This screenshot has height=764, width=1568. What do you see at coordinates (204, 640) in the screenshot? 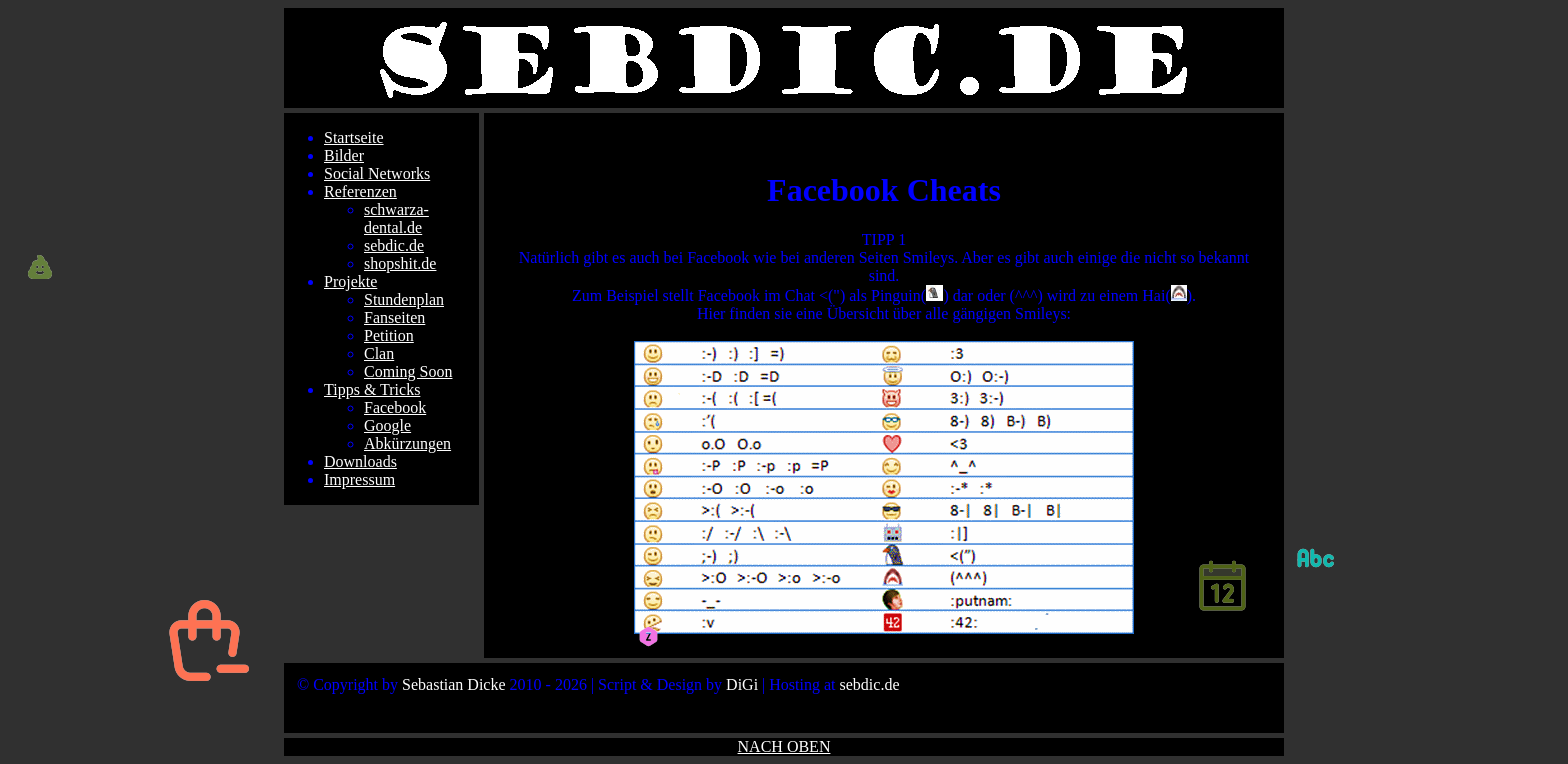
I see `remove an item from your shopping bag` at bounding box center [204, 640].